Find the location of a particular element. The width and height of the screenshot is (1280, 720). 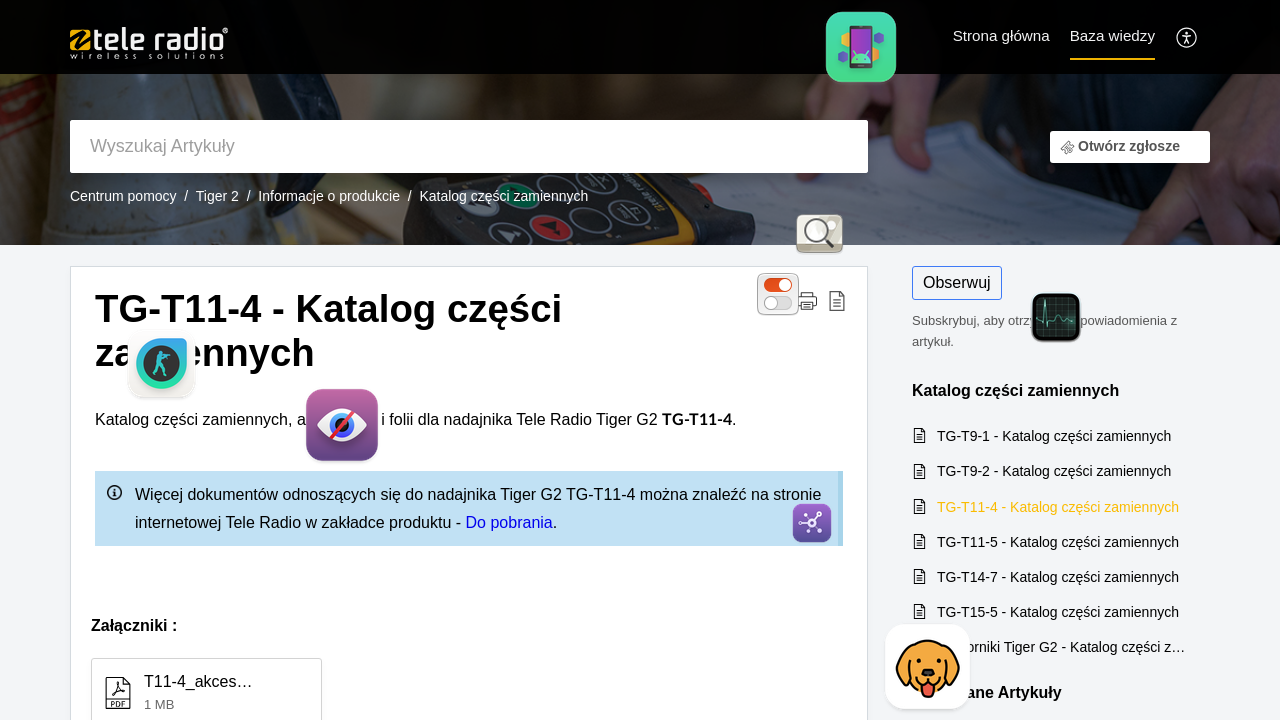

open the photo viewer application is located at coordinates (819, 233).